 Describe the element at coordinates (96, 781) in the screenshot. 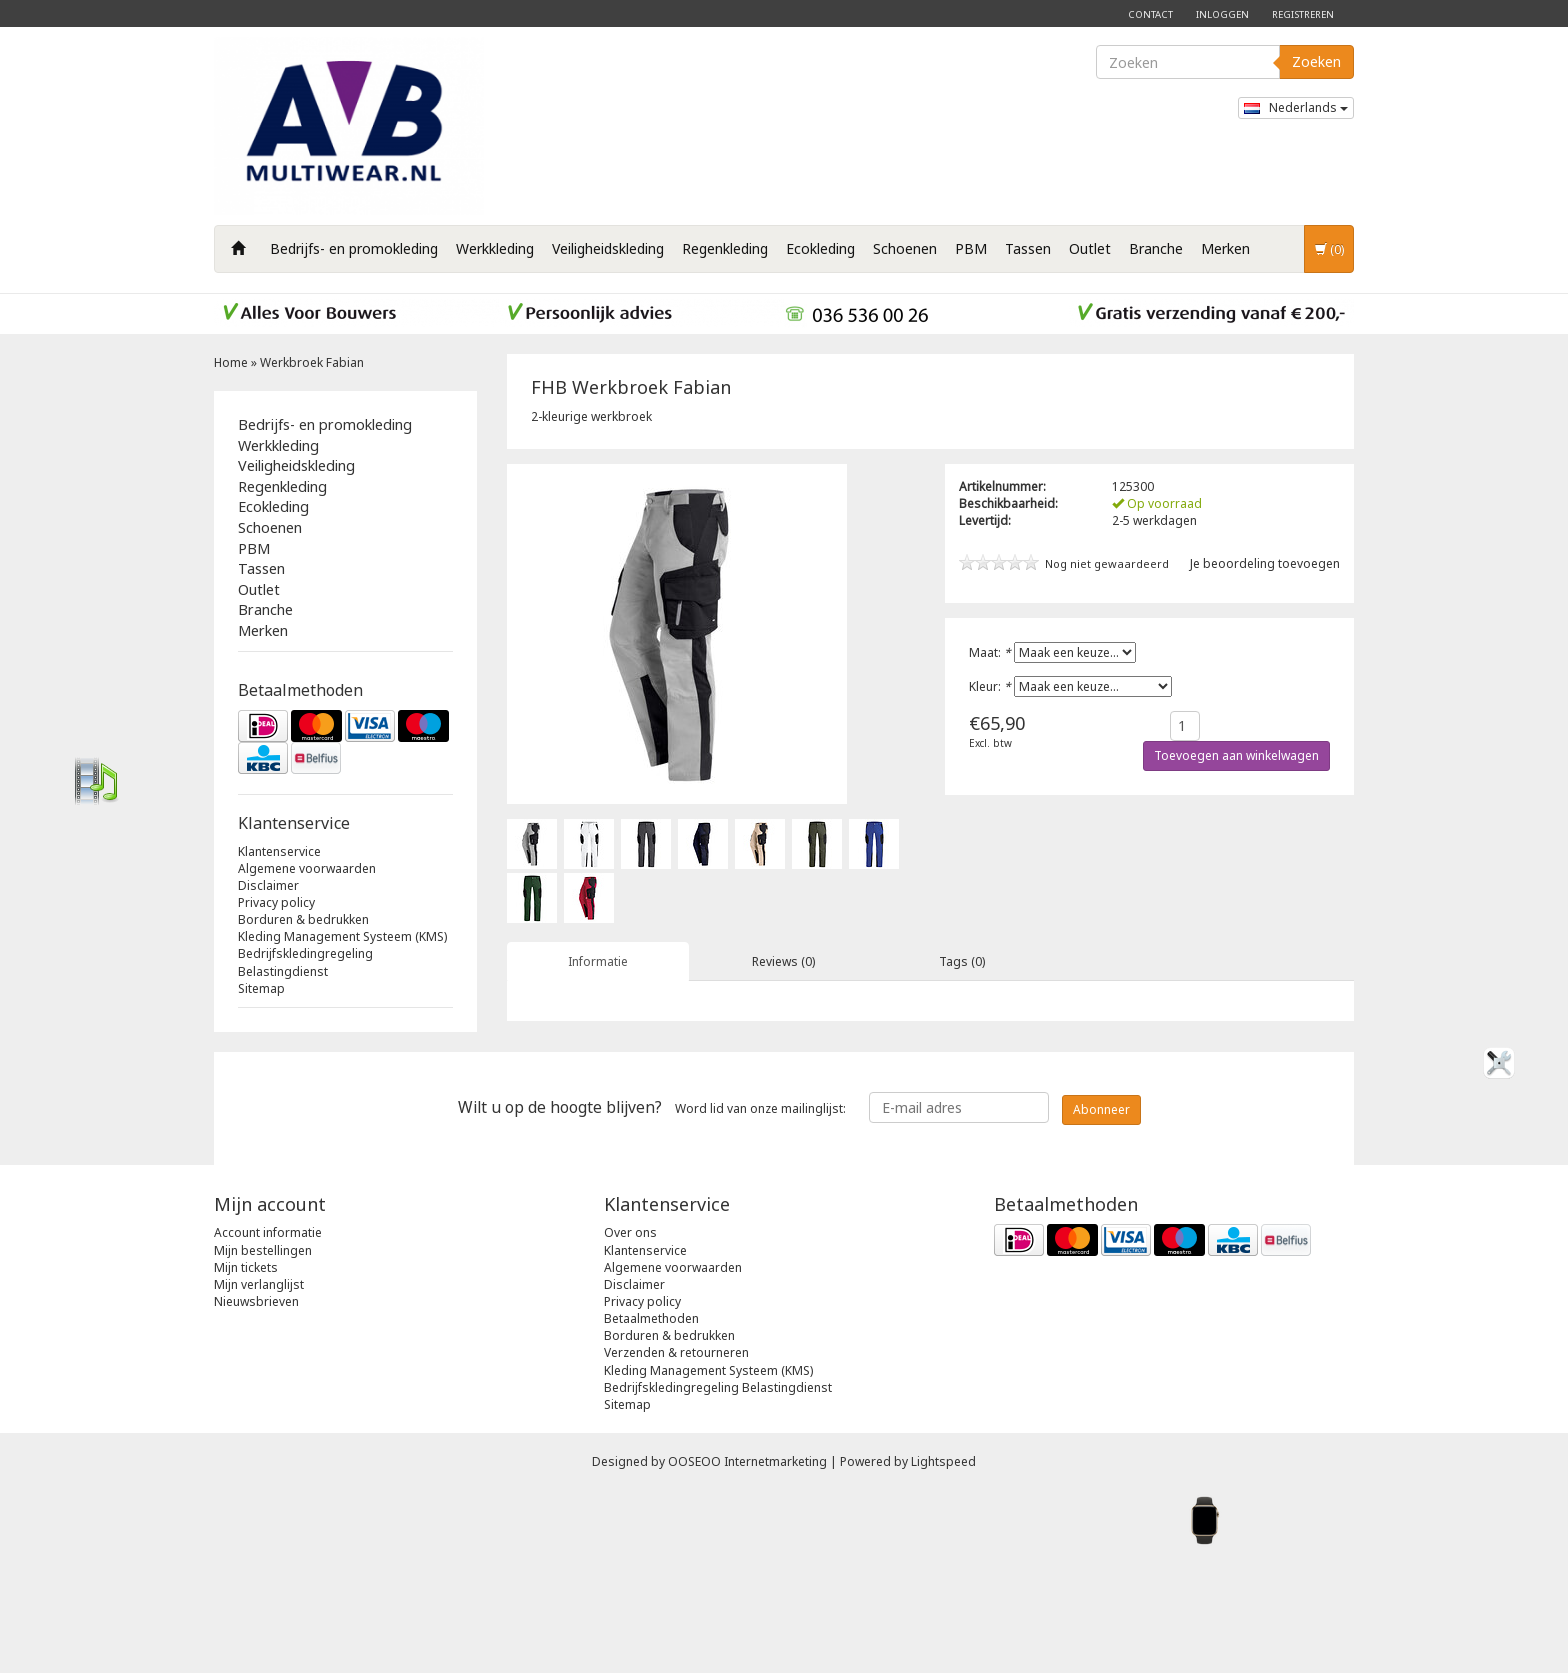

I see `open multimedia applications` at that location.